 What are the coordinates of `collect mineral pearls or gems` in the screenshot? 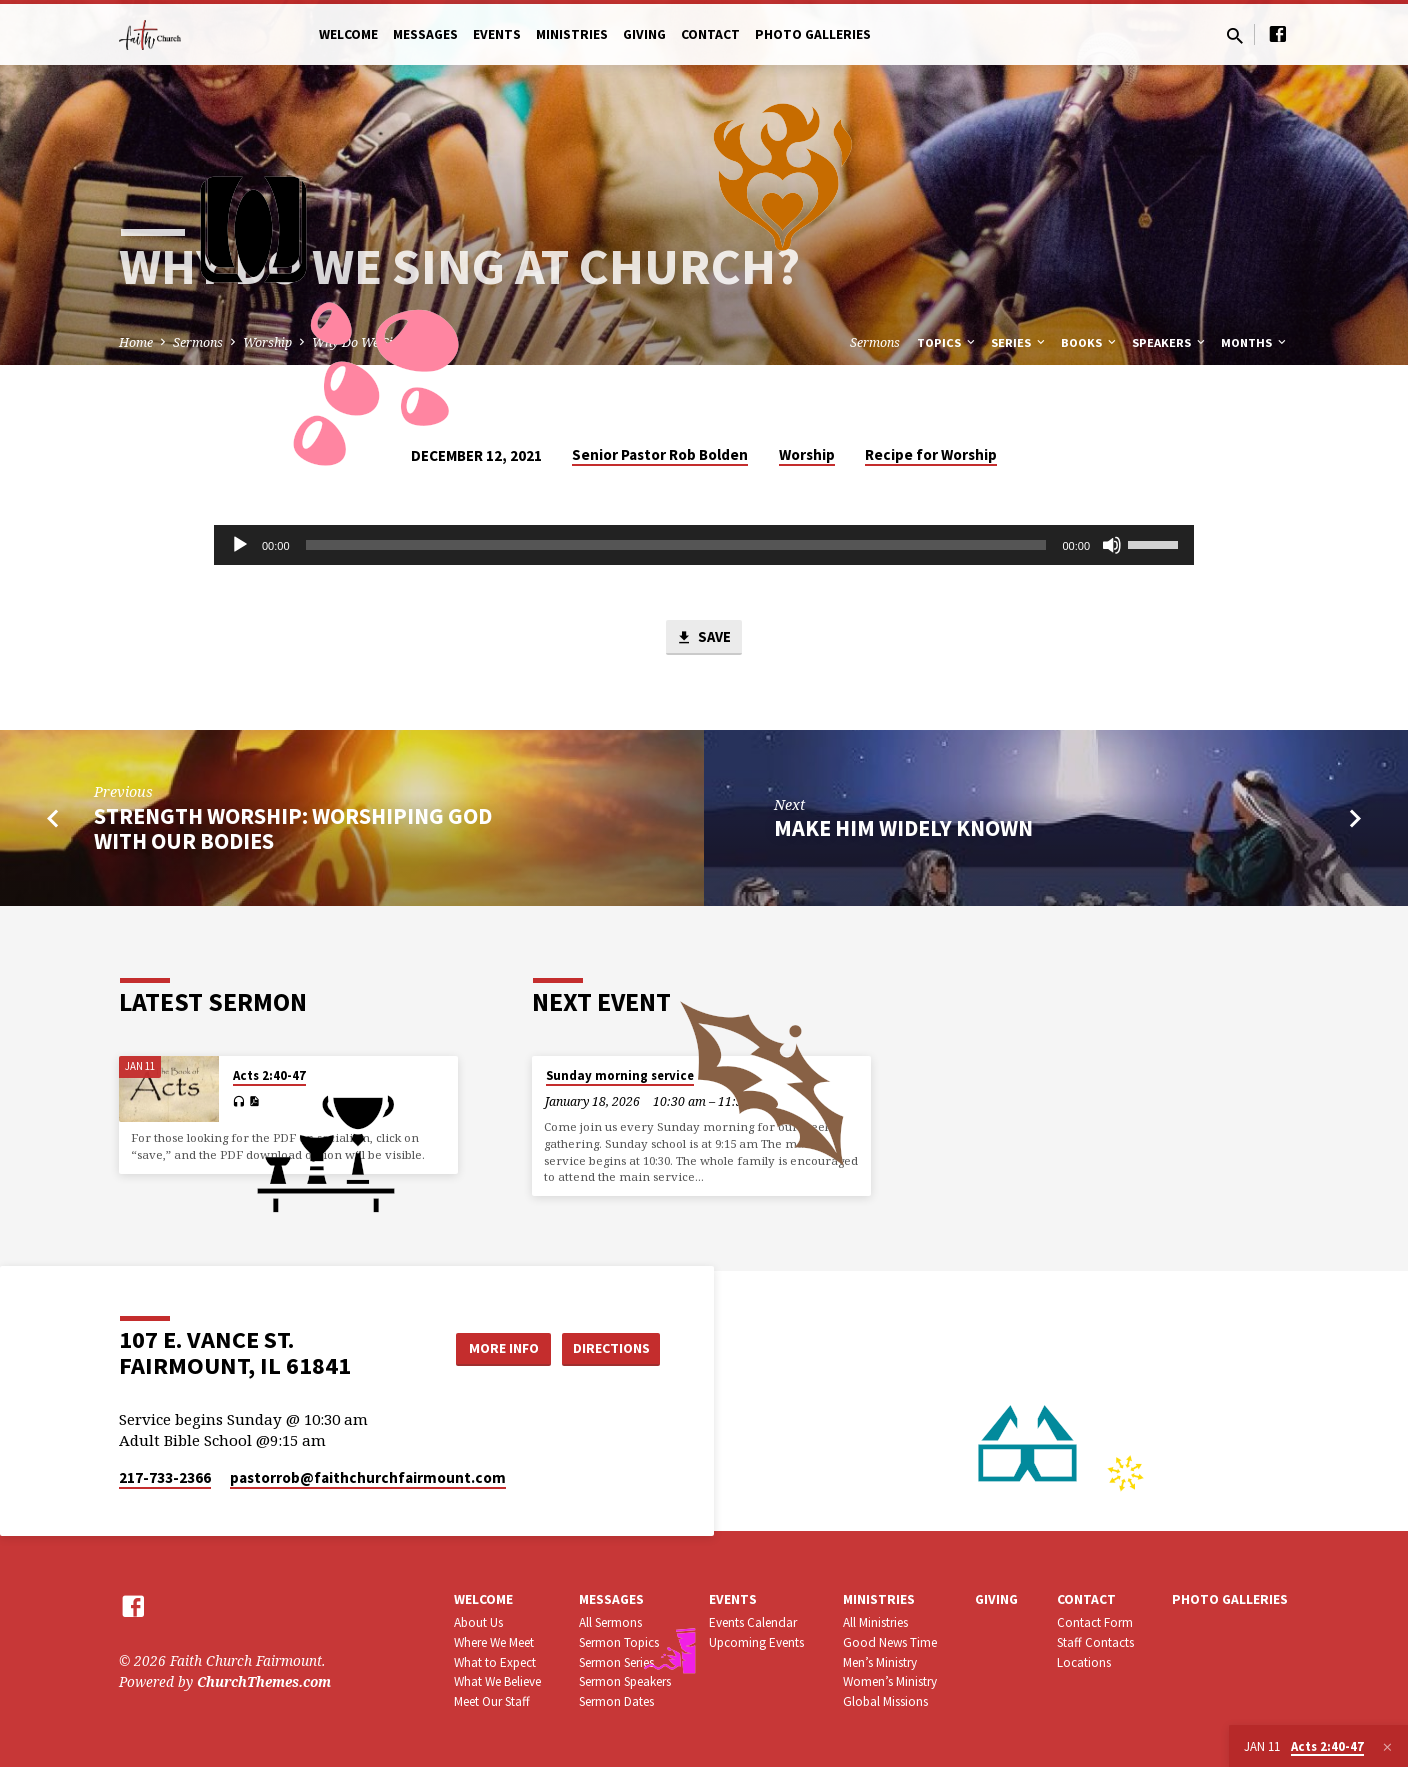 It's located at (376, 384).